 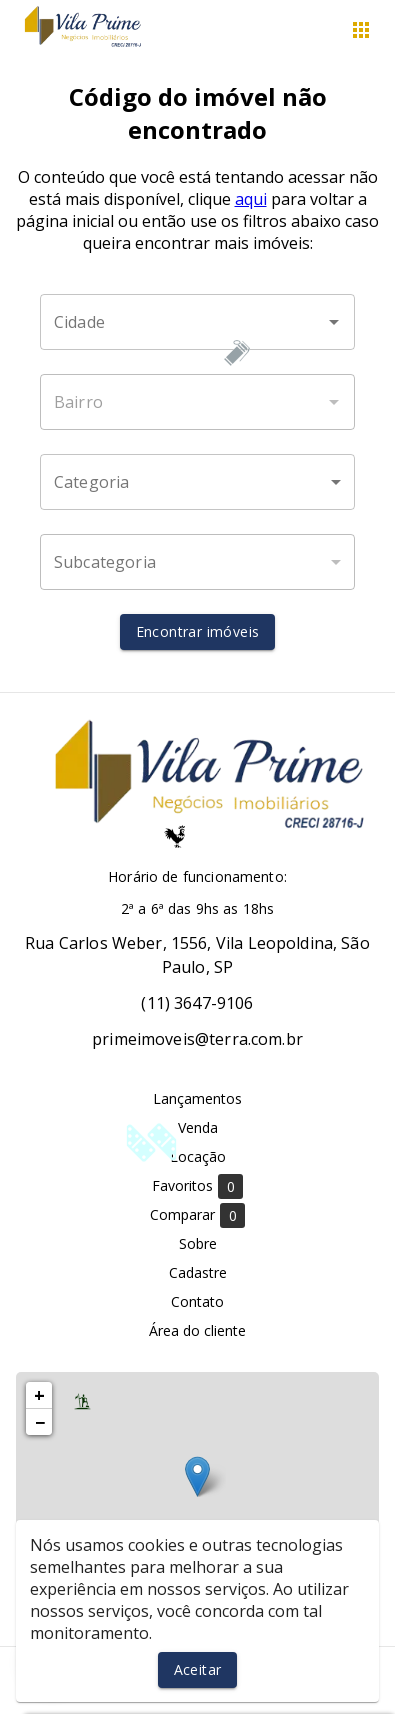 I want to click on indicates conquest or victory achievement, so click(x=82, y=1401).